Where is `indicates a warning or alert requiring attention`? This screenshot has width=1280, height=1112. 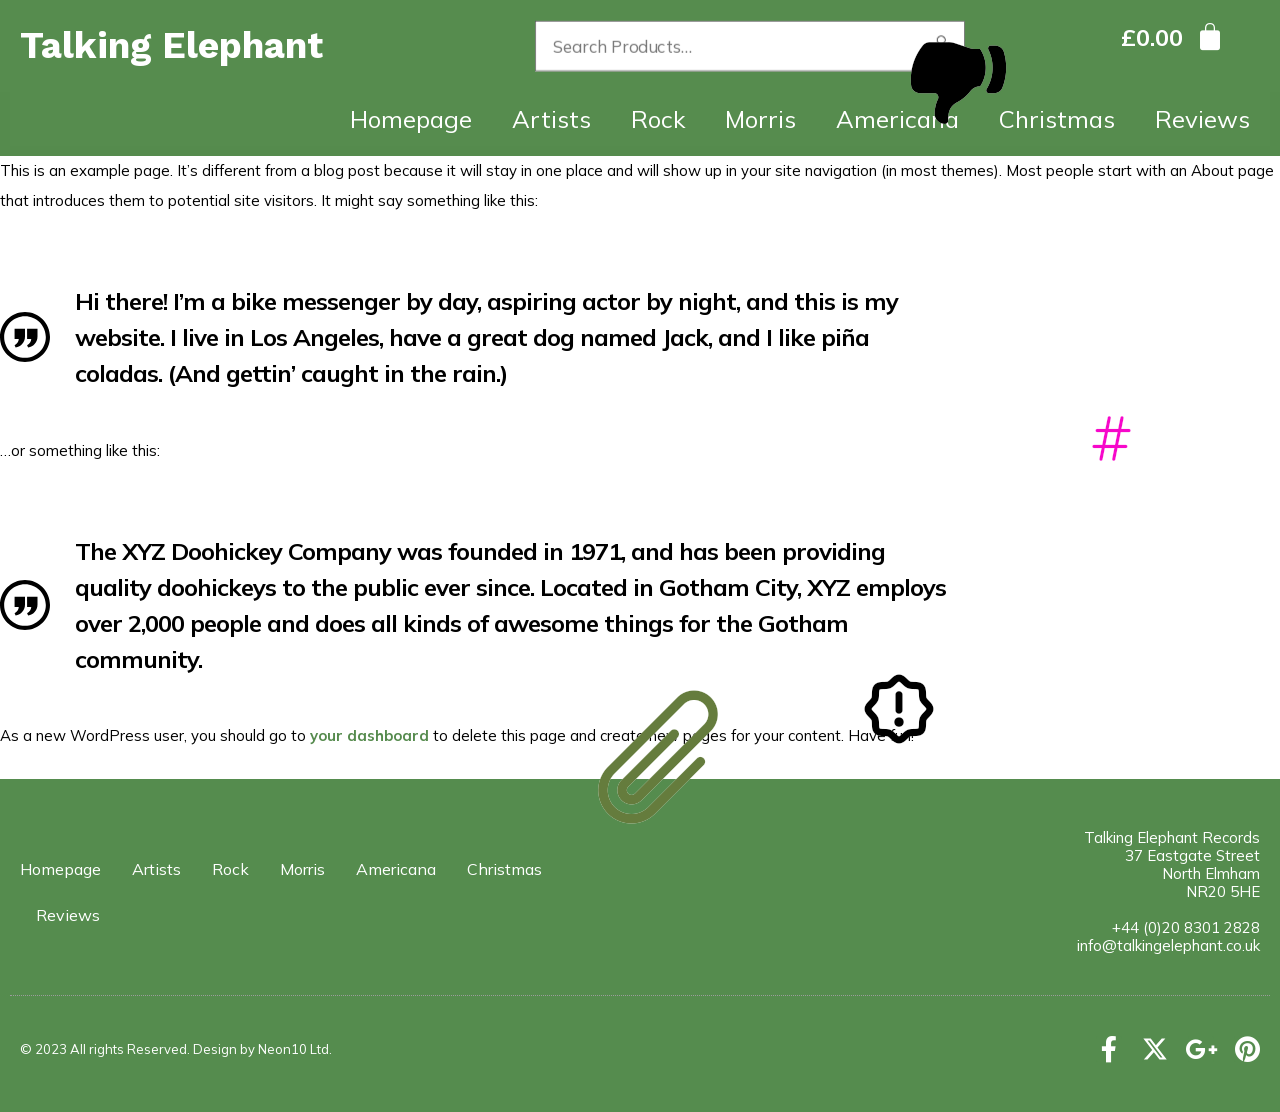 indicates a warning or alert requiring attention is located at coordinates (899, 709).